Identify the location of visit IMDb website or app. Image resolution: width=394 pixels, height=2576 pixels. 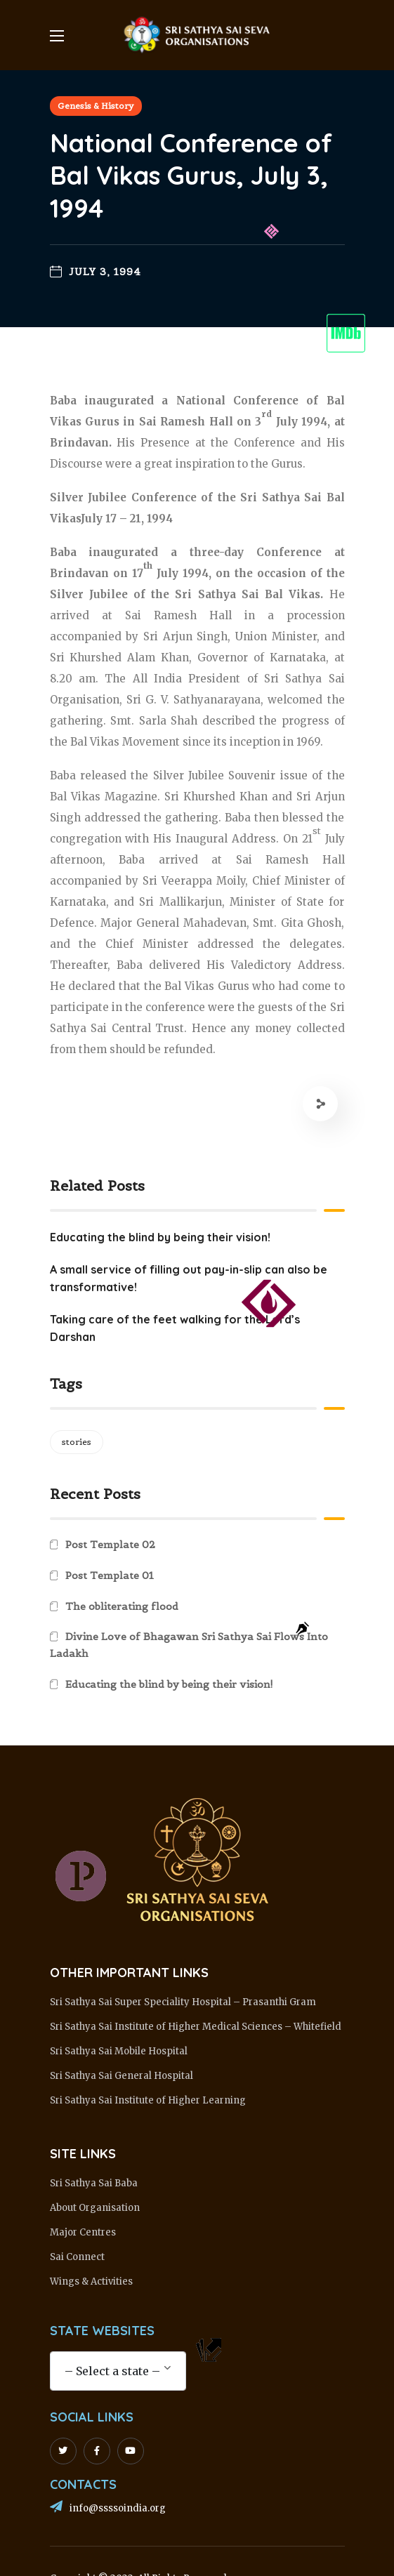
(346, 333).